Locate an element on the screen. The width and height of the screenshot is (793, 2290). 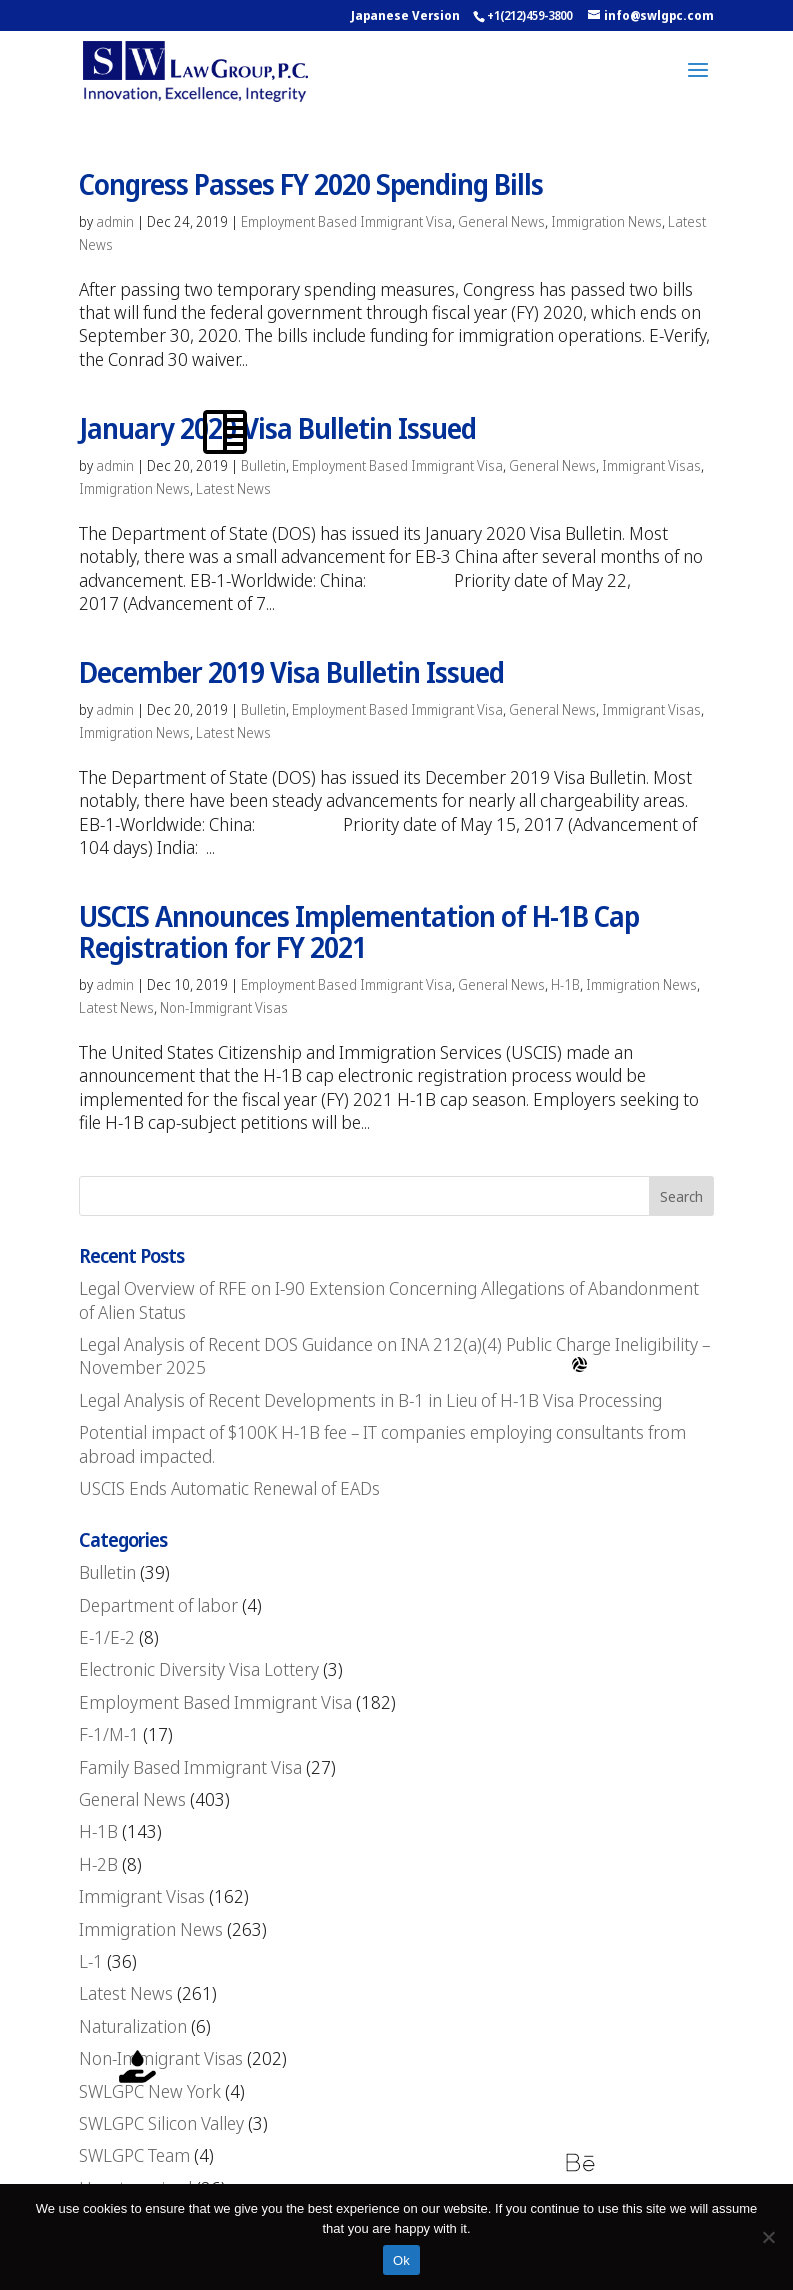
access volleyball or beach sports content is located at coordinates (579, 1364).